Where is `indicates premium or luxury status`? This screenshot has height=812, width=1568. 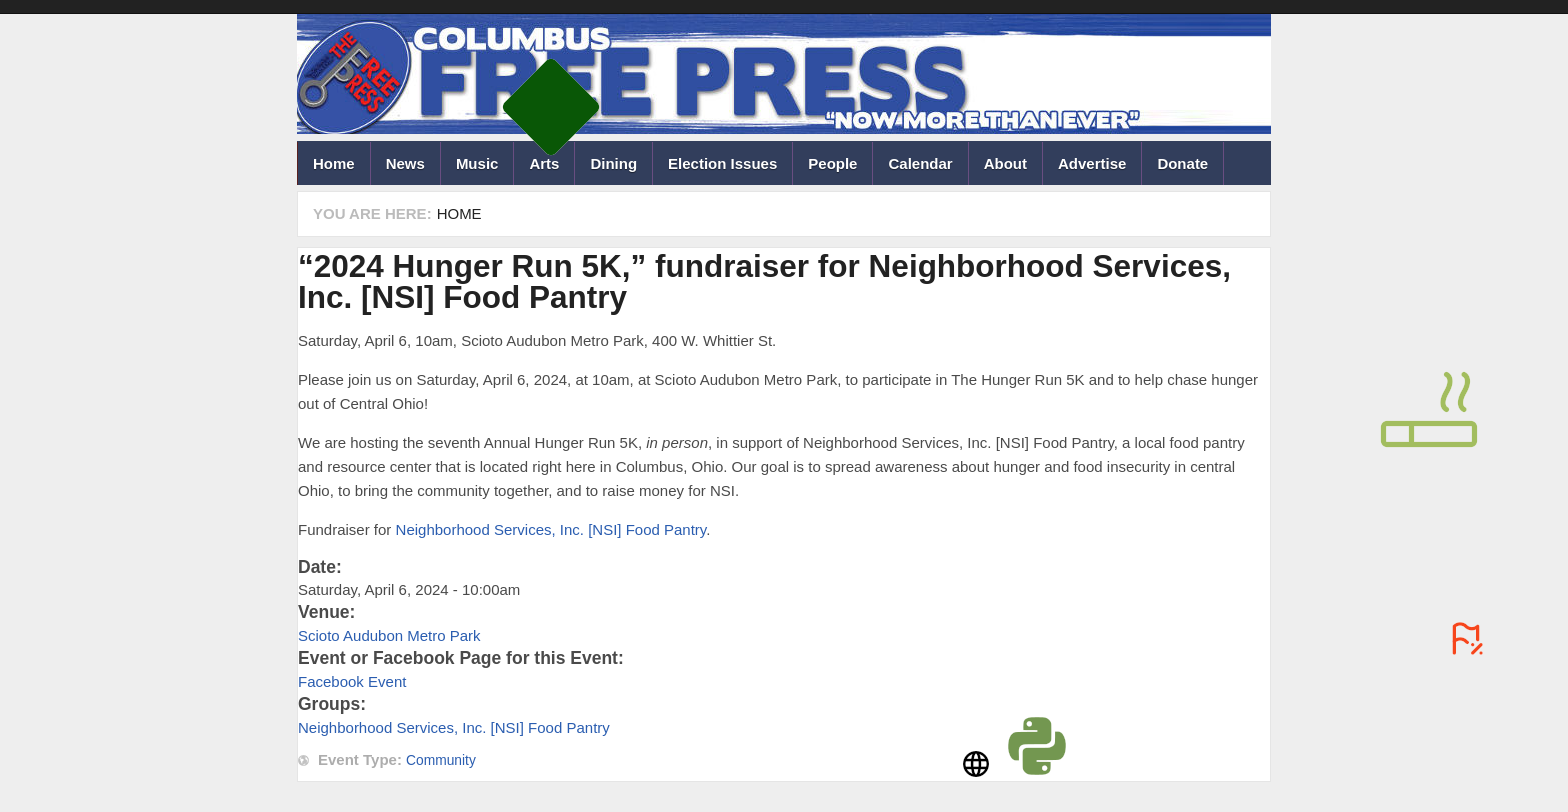
indicates premium or luxury status is located at coordinates (551, 107).